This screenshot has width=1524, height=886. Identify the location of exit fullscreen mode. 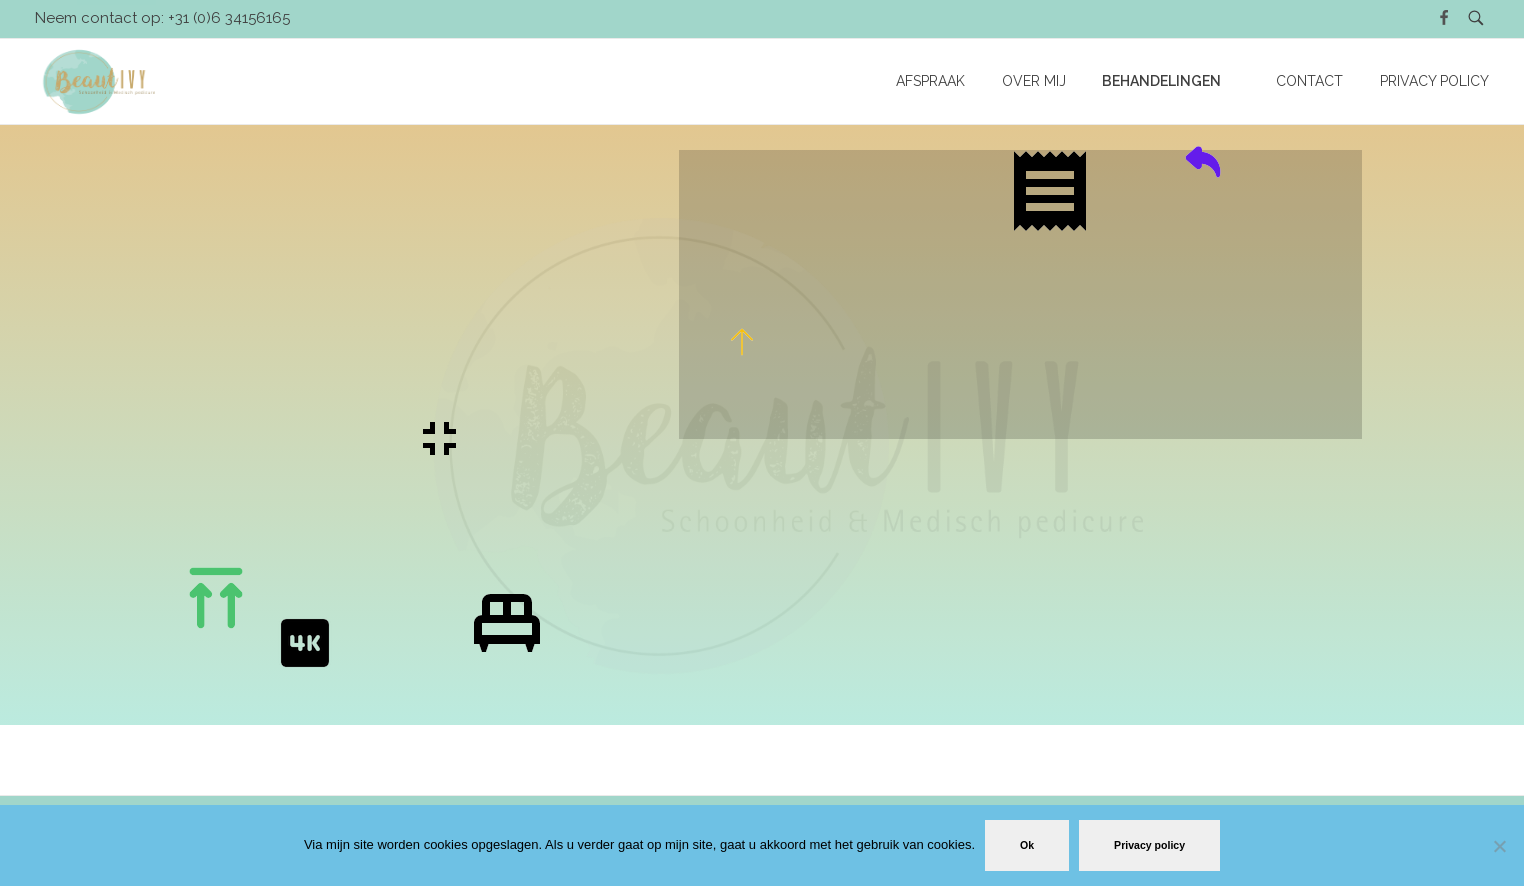
(439, 438).